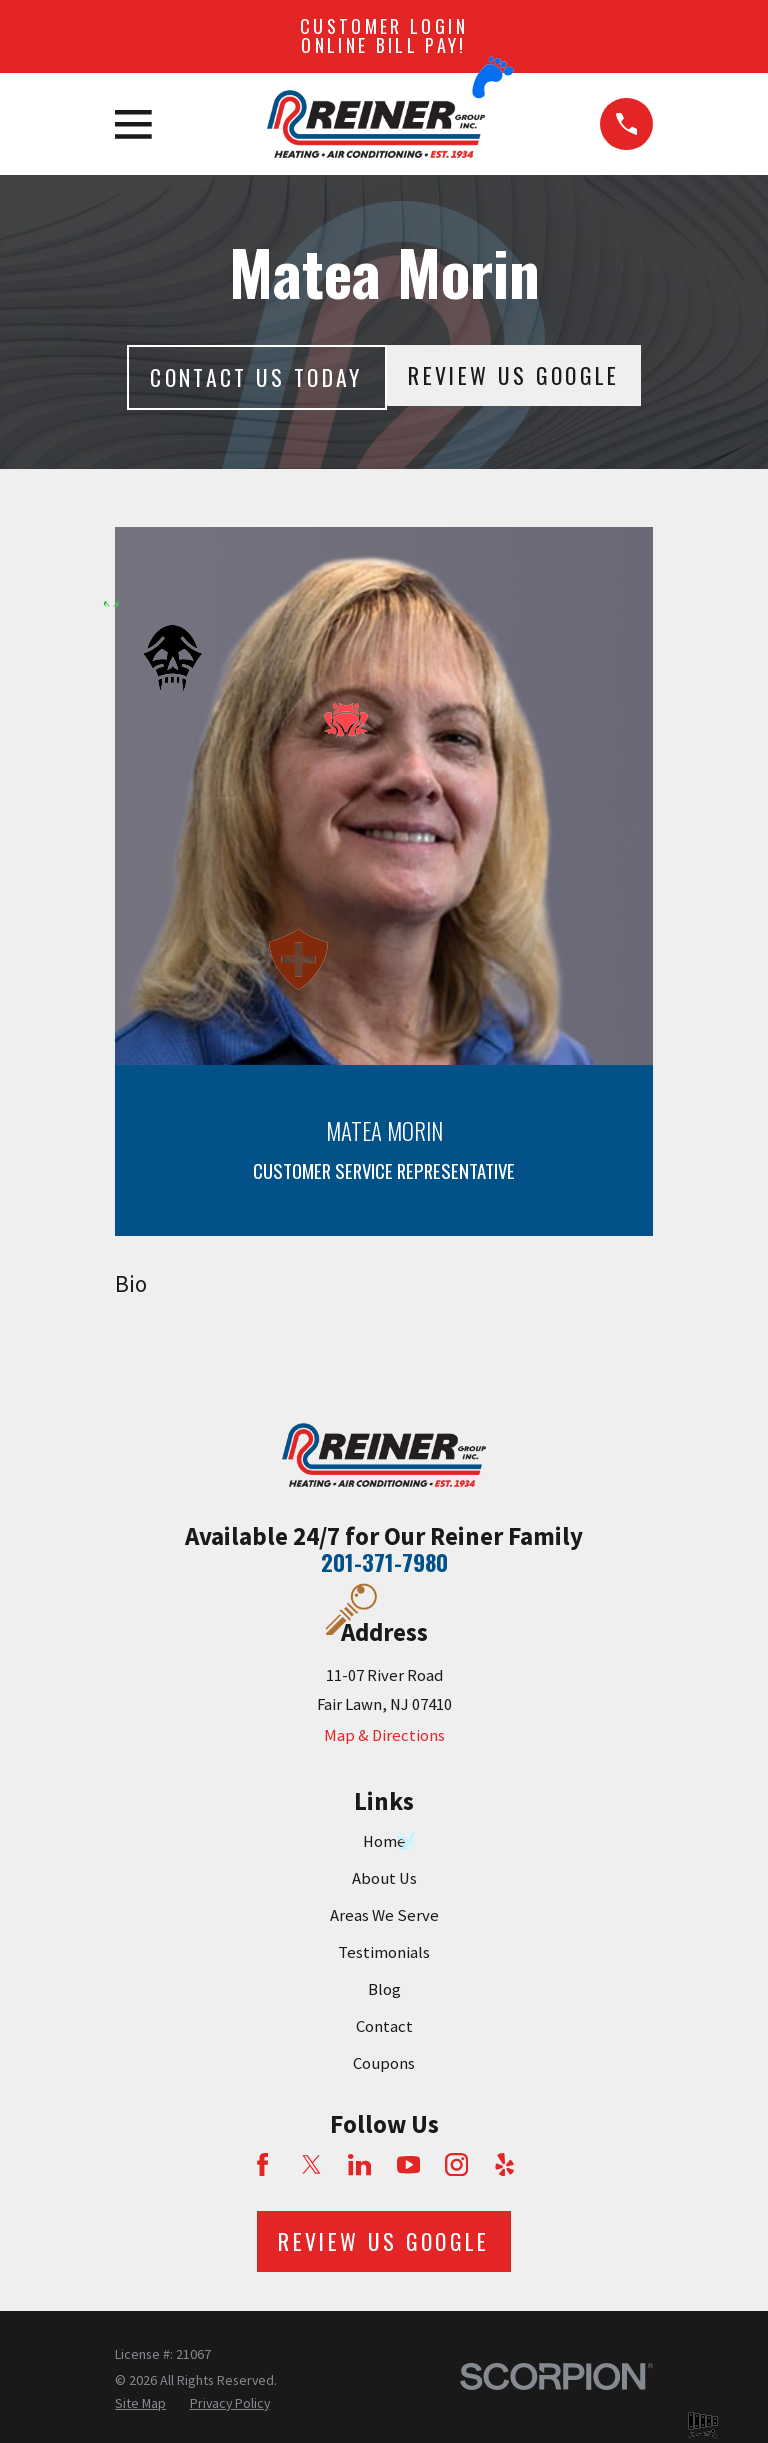 The image size is (768, 2443). I want to click on cast a spell or use magic ability, so click(354, 1607).